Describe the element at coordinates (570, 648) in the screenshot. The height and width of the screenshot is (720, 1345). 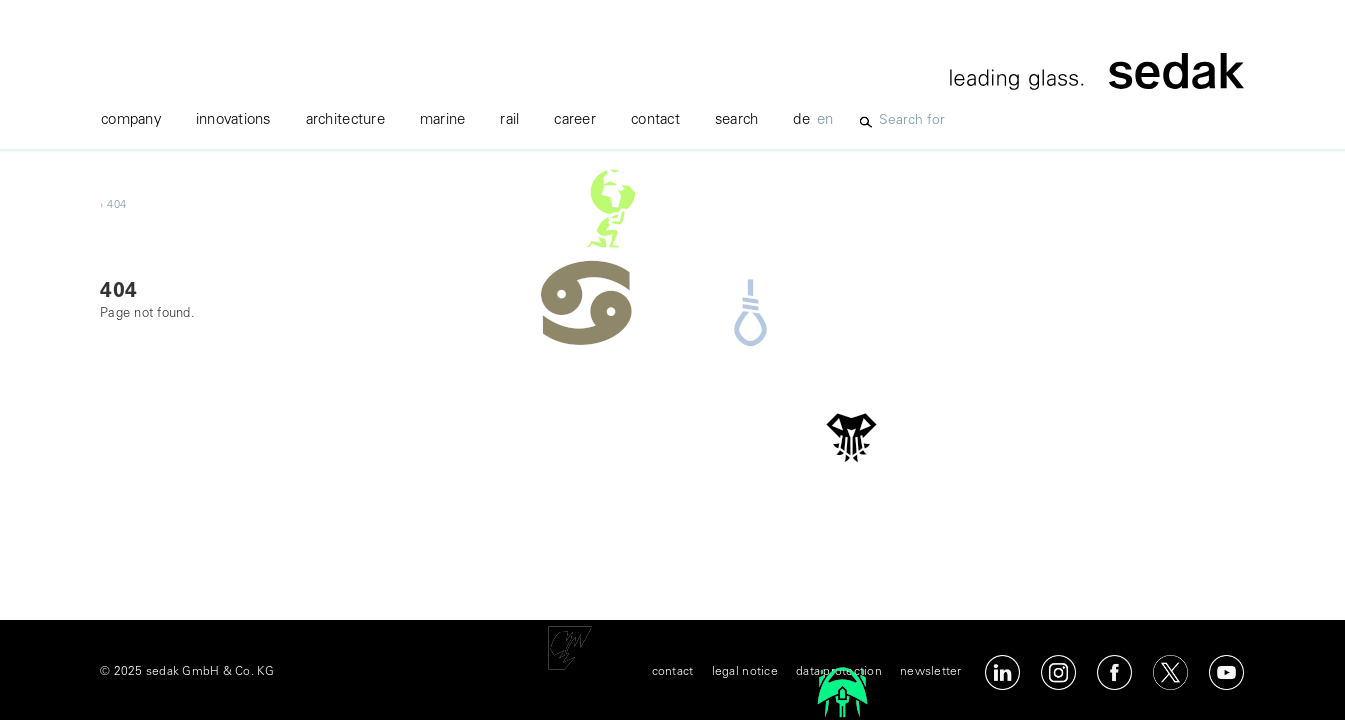
I see `select ent or tree creature character` at that location.